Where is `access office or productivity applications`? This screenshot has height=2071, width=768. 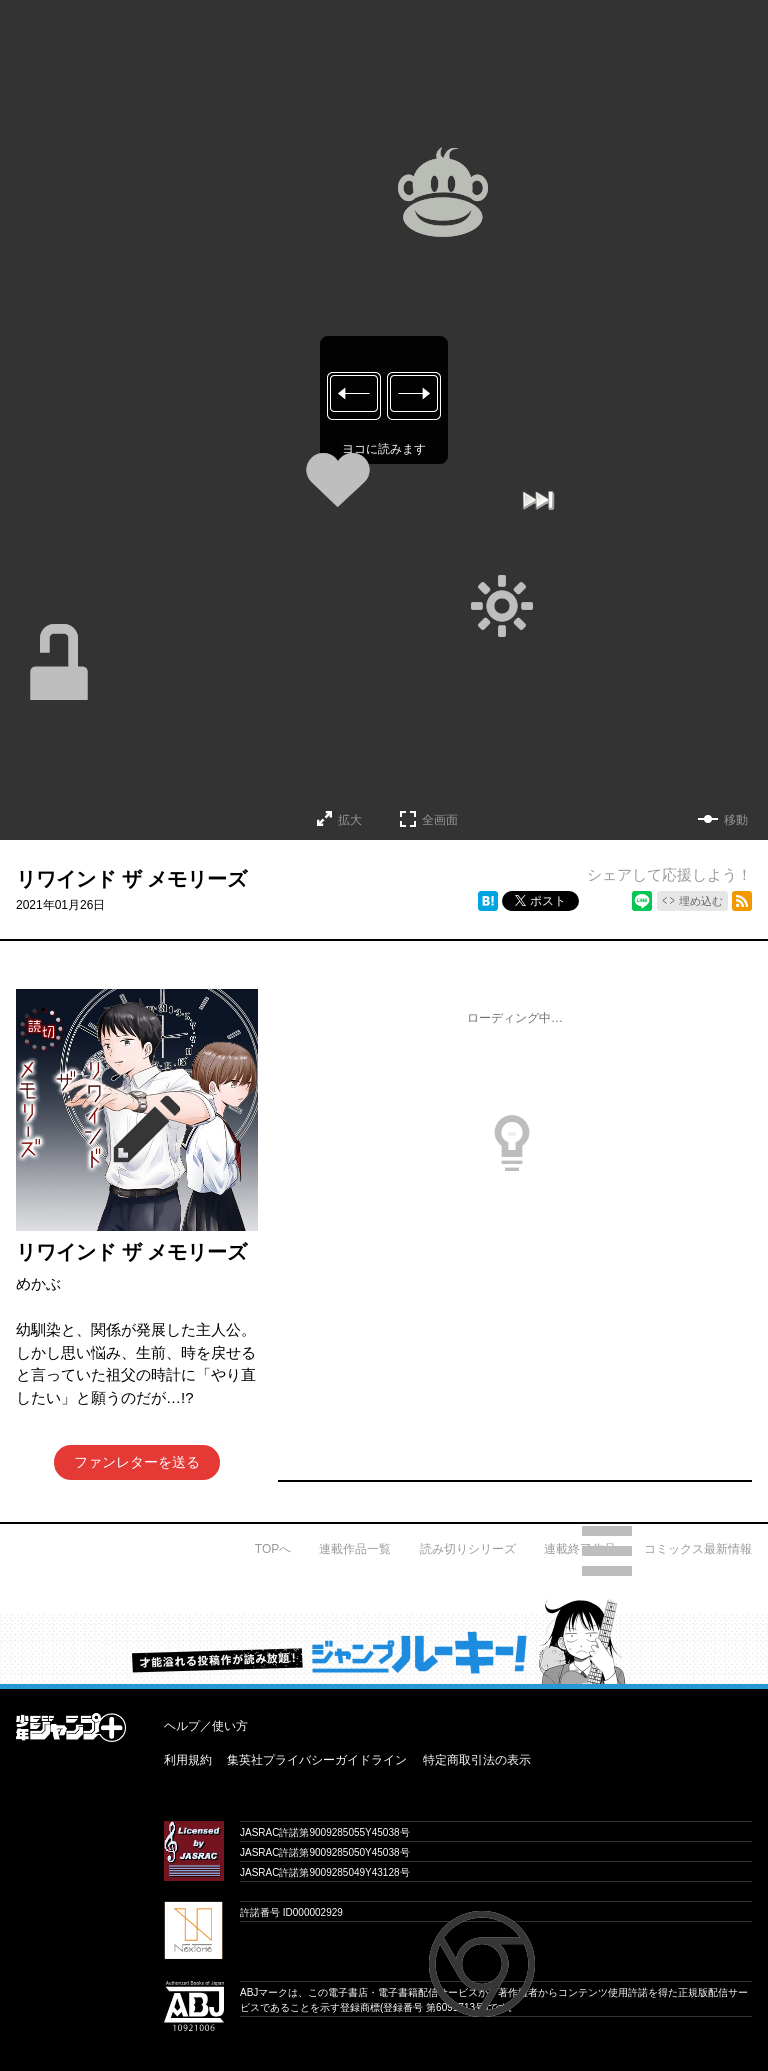 access office or productivity applications is located at coordinates (147, 1129).